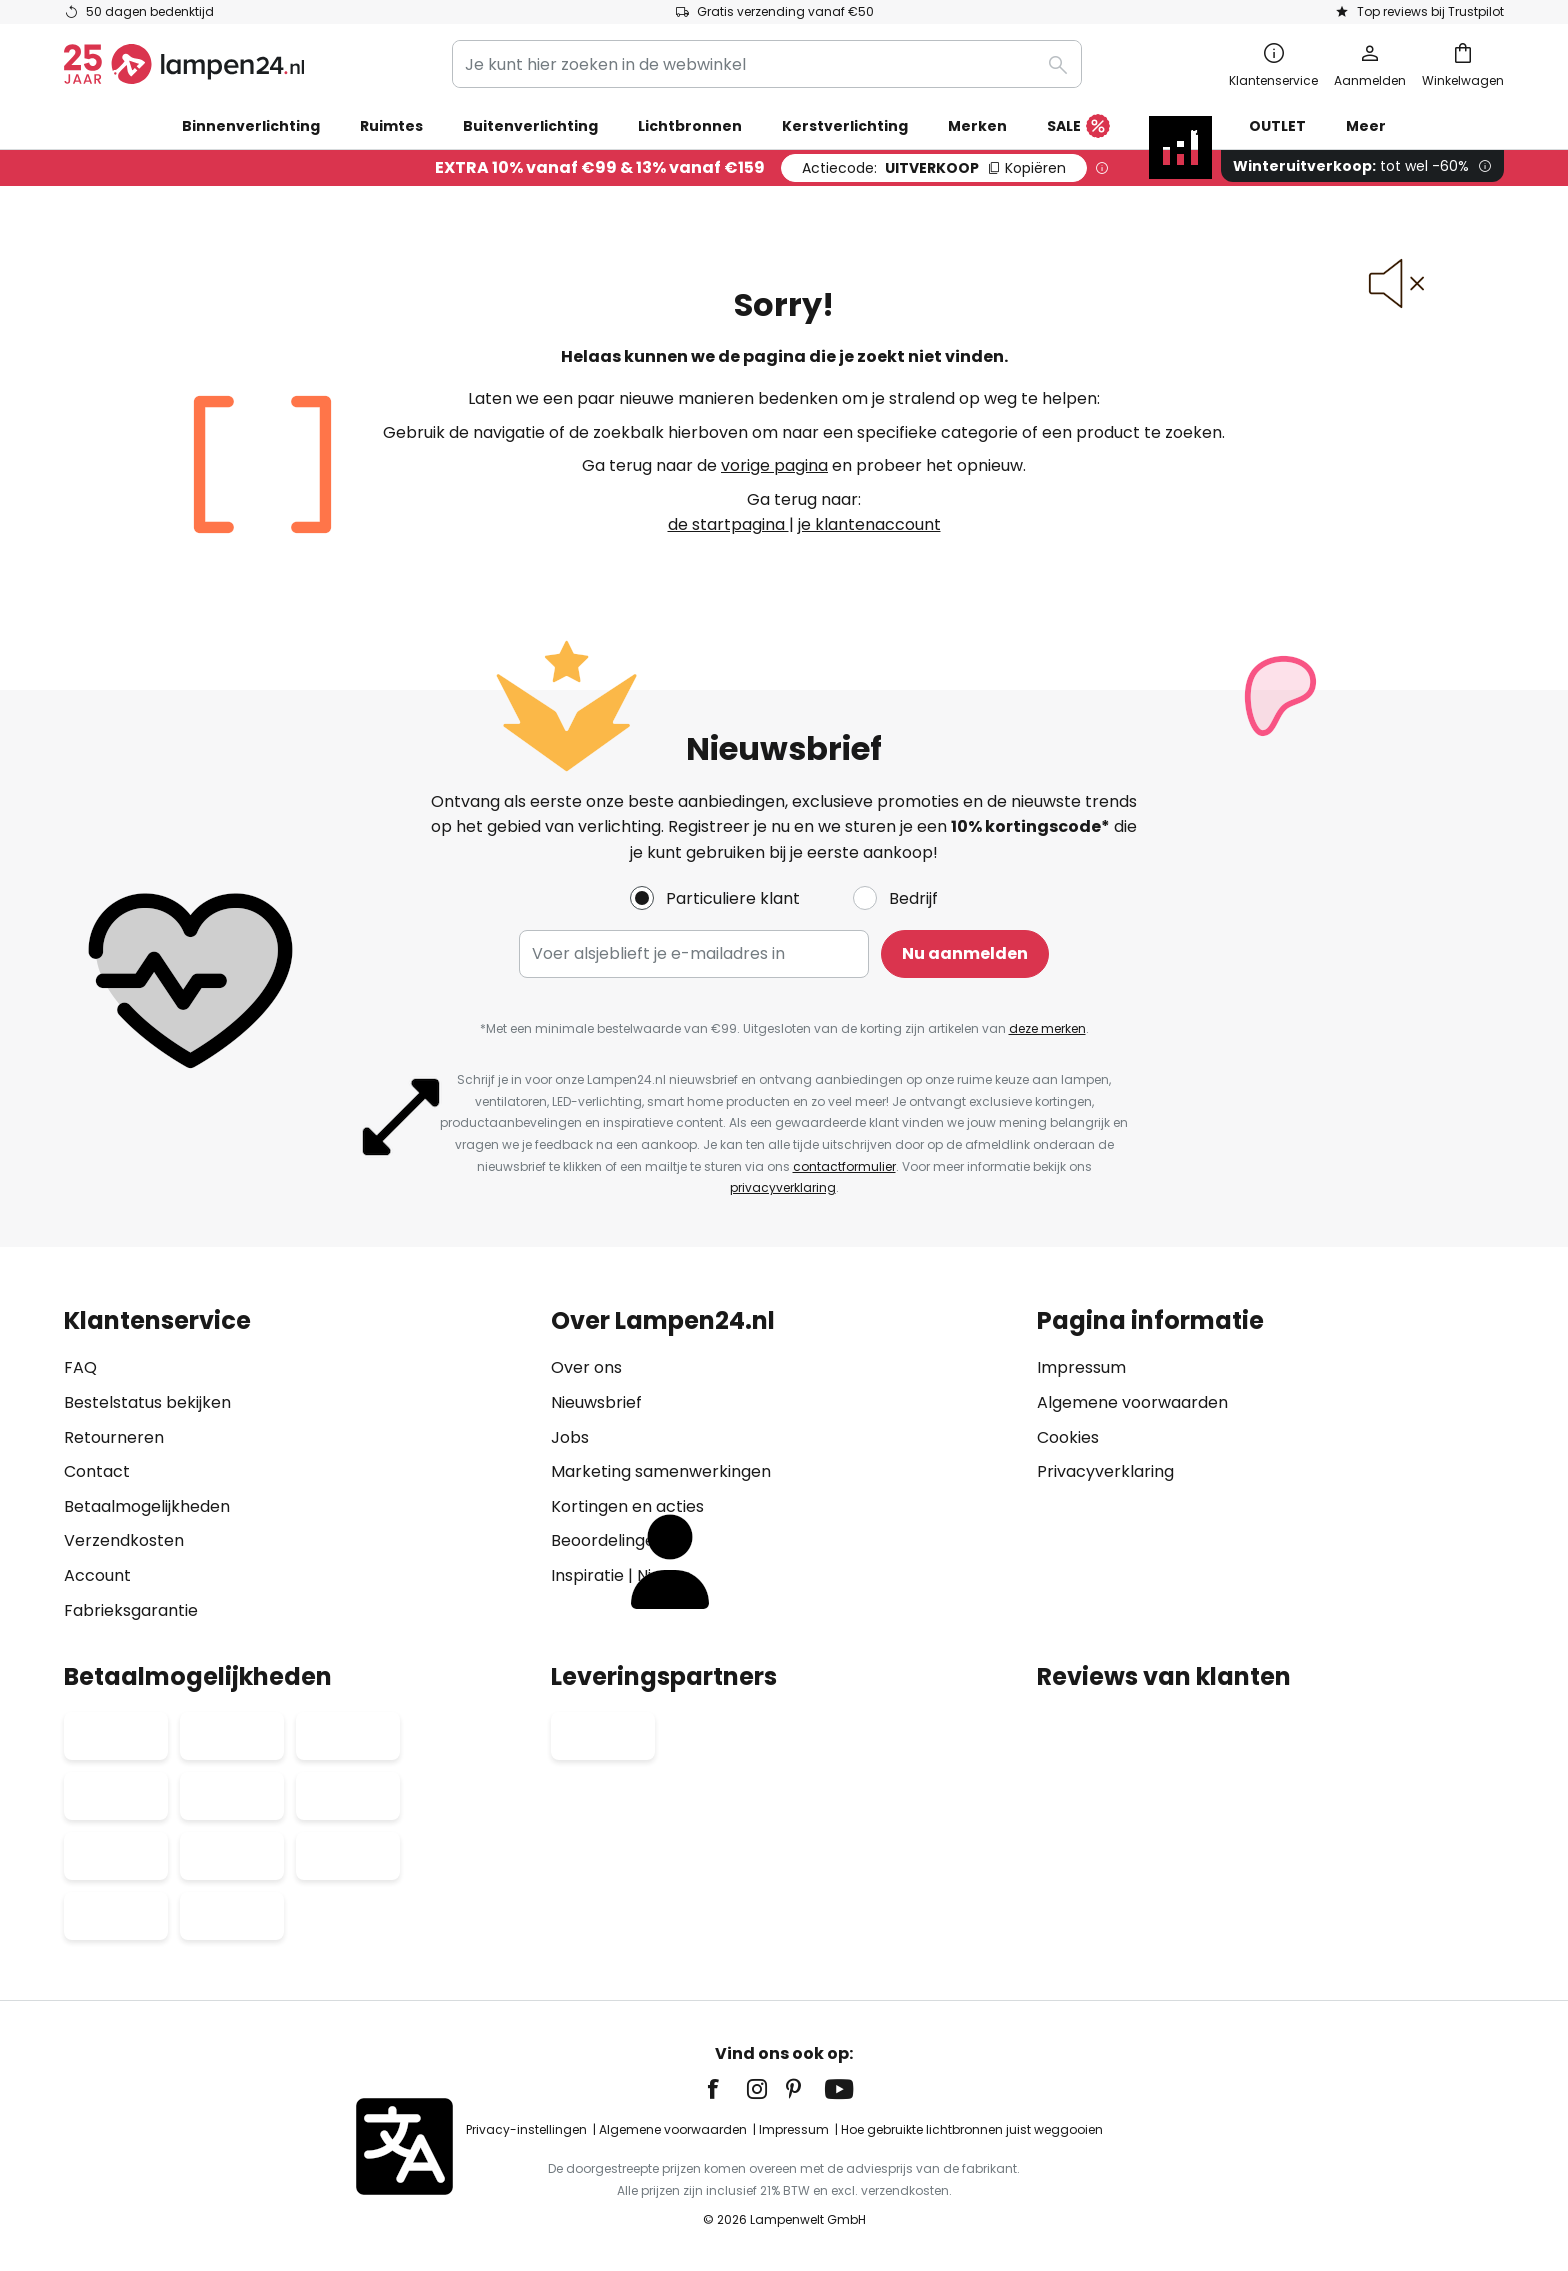  What do you see at coordinates (670, 1561) in the screenshot?
I see `view your profile` at bounding box center [670, 1561].